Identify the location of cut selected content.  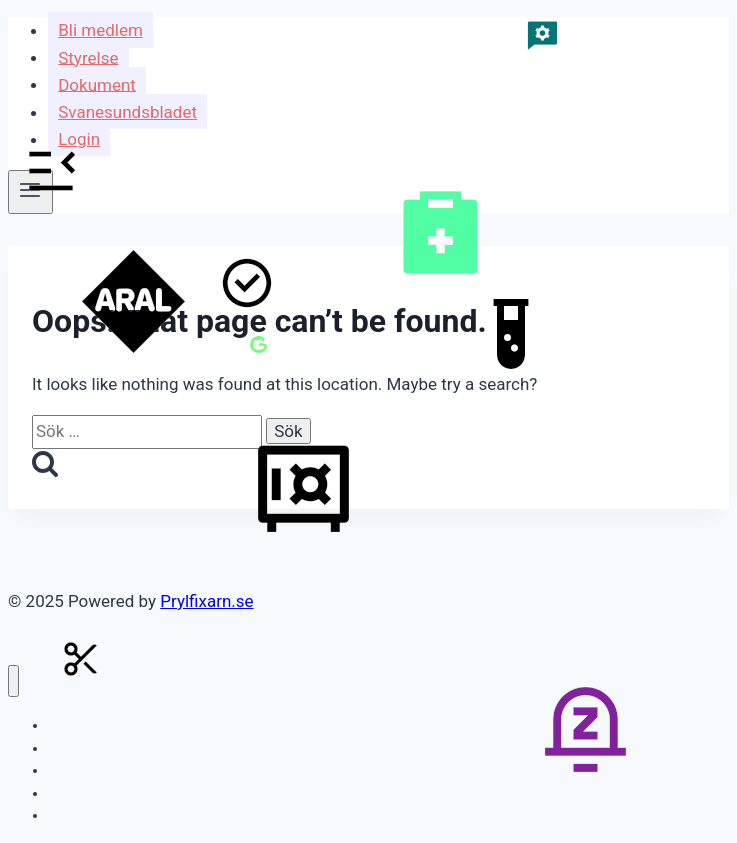
(81, 659).